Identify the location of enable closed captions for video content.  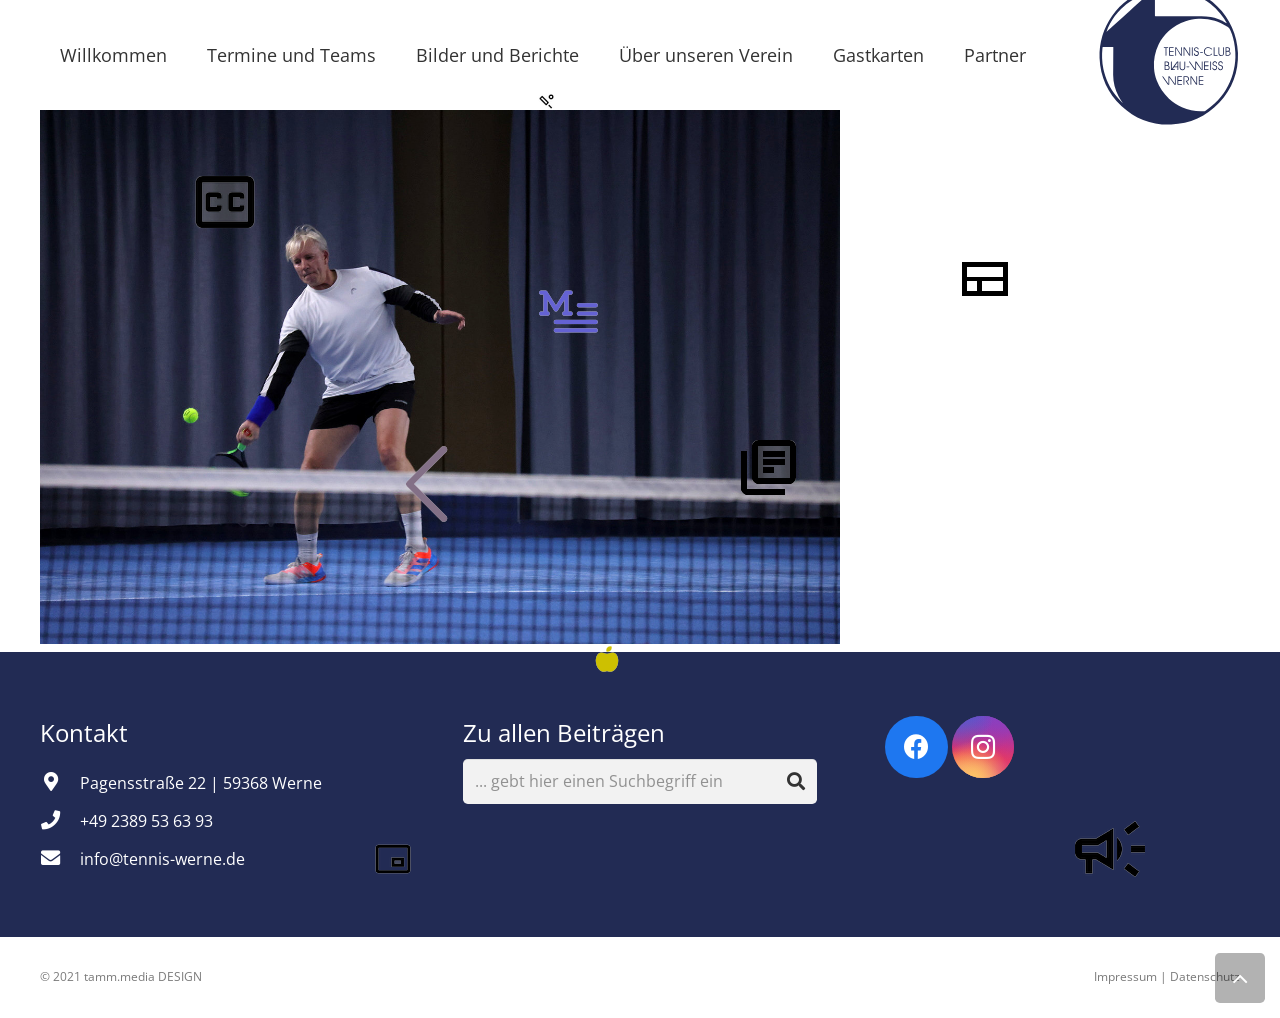
(225, 202).